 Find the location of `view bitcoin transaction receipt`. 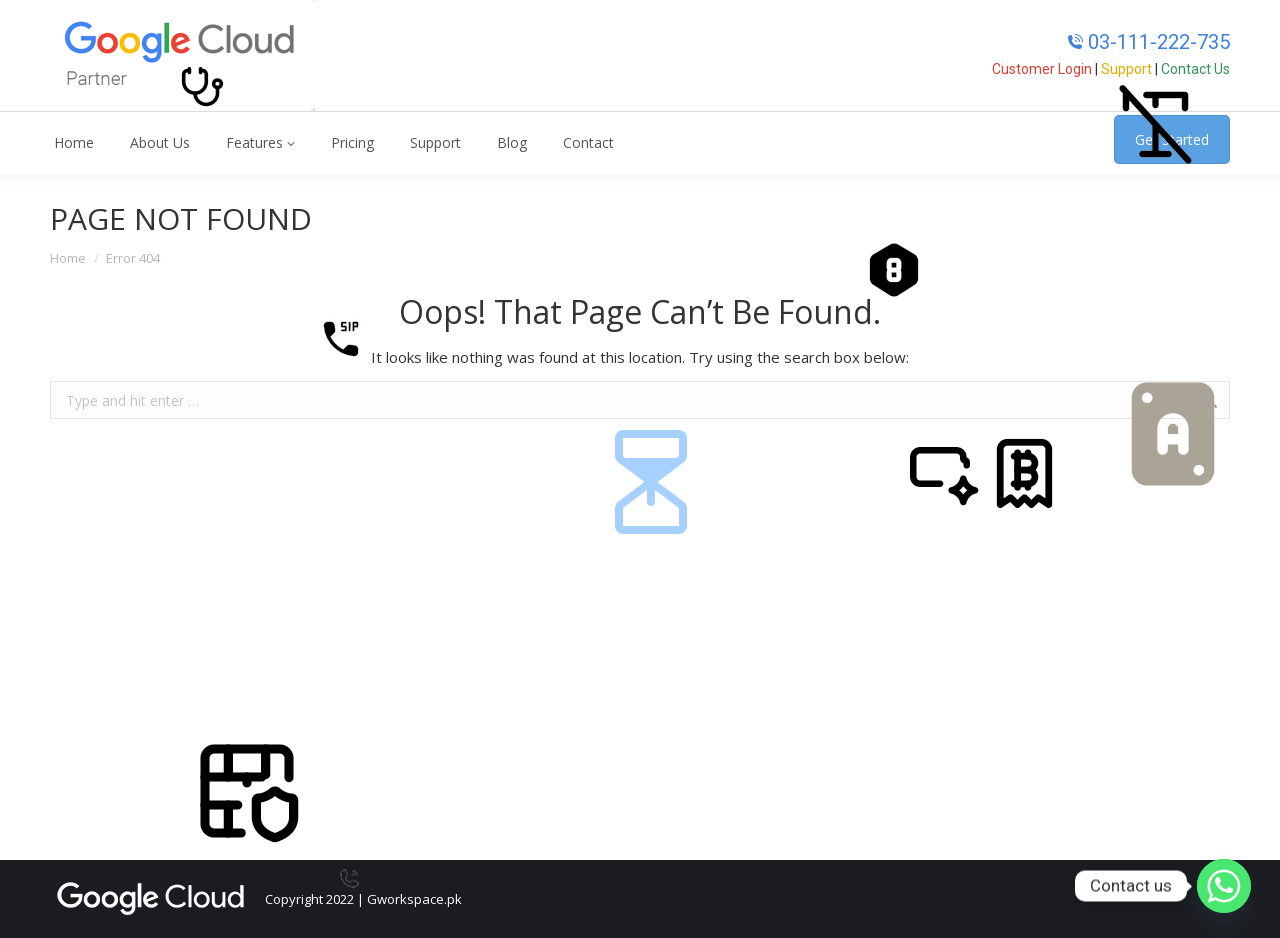

view bitcoin transaction receipt is located at coordinates (1024, 473).